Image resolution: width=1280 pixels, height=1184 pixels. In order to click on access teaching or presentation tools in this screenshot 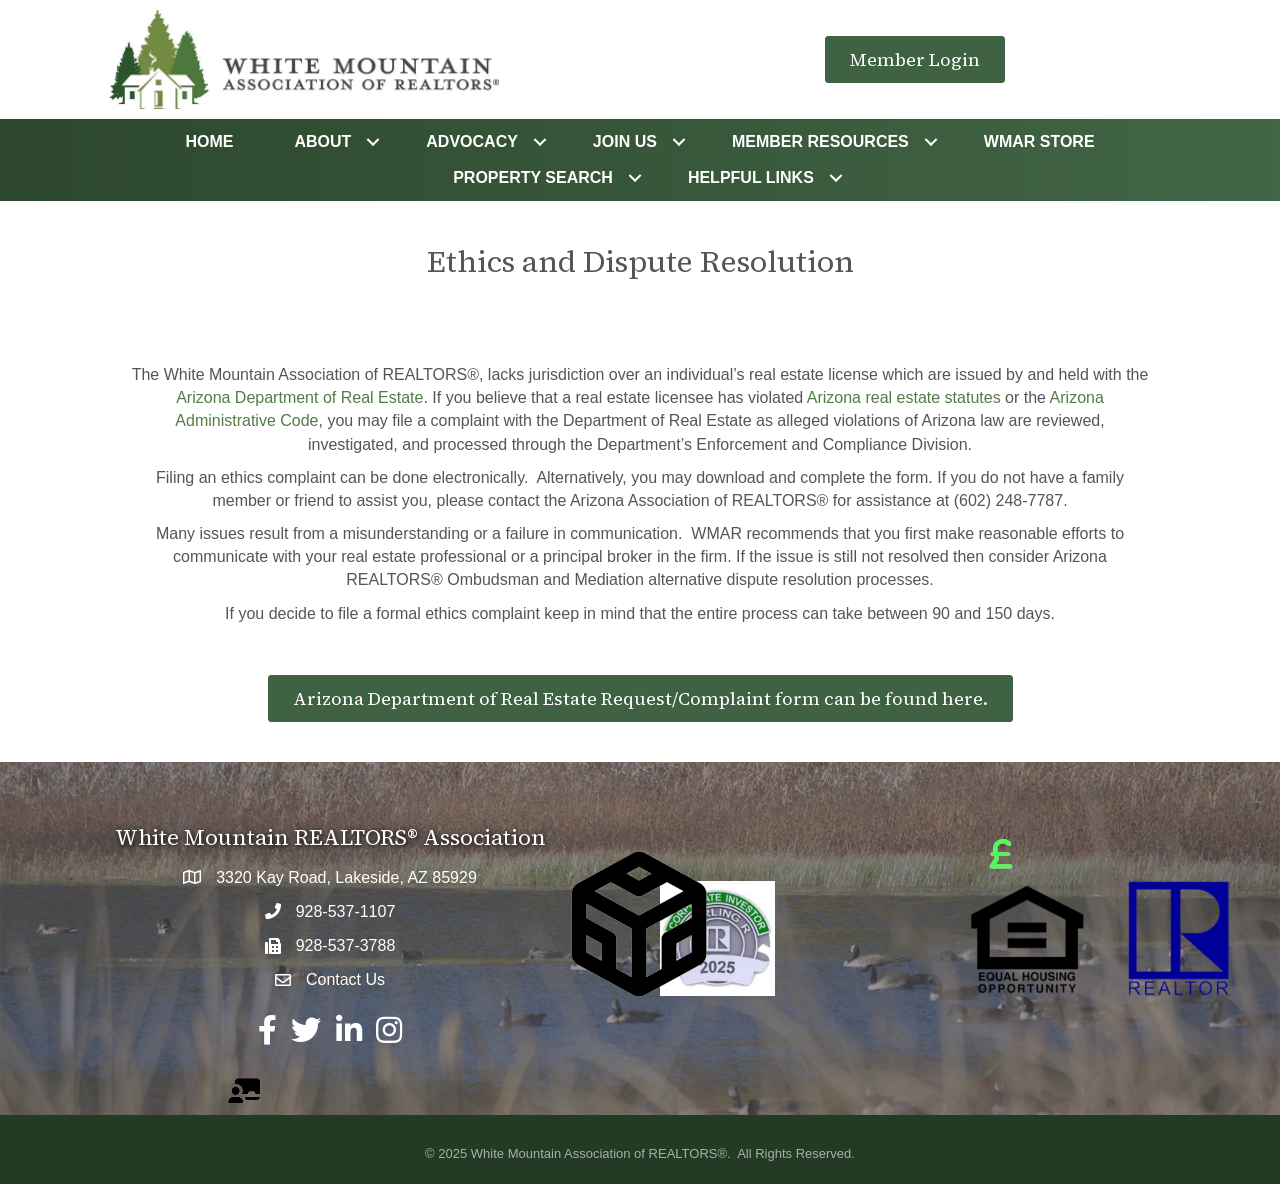, I will do `click(245, 1090)`.